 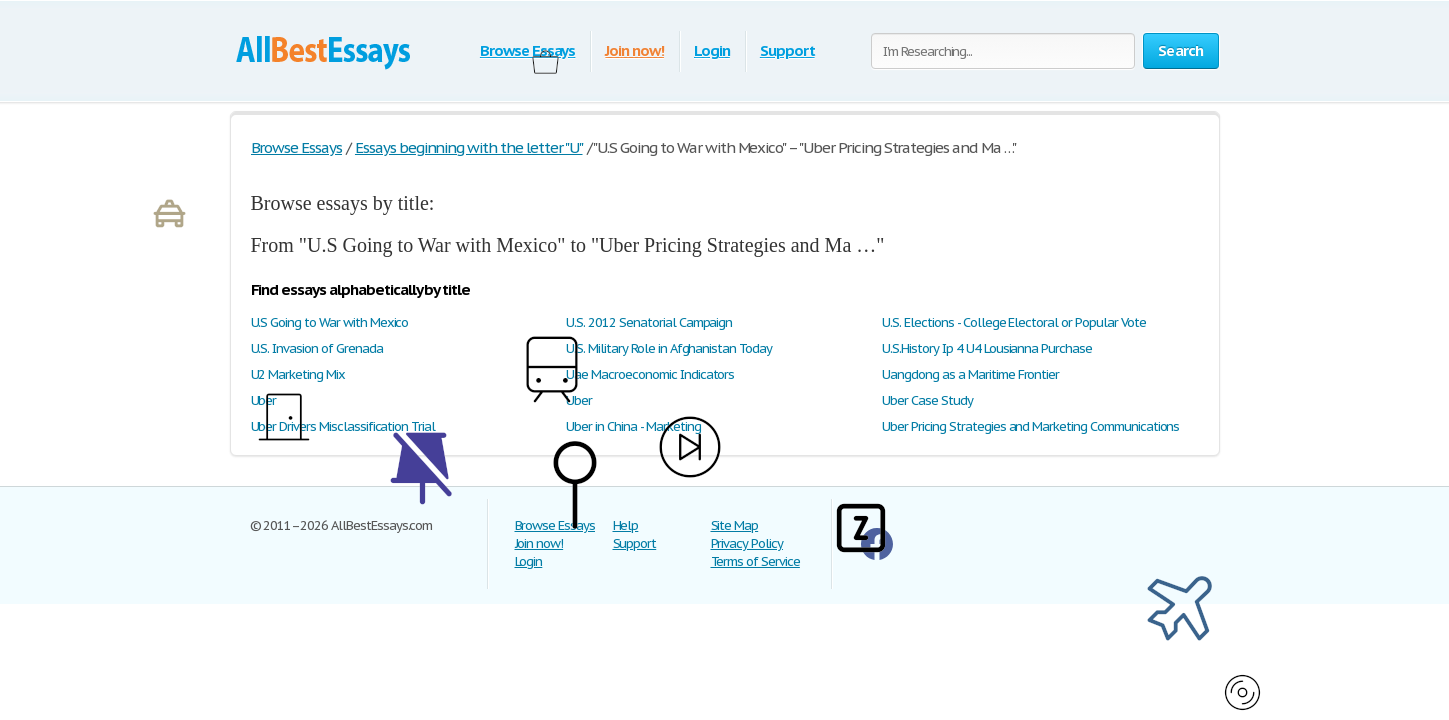 What do you see at coordinates (284, 417) in the screenshot?
I see `log out or exit the application` at bounding box center [284, 417].